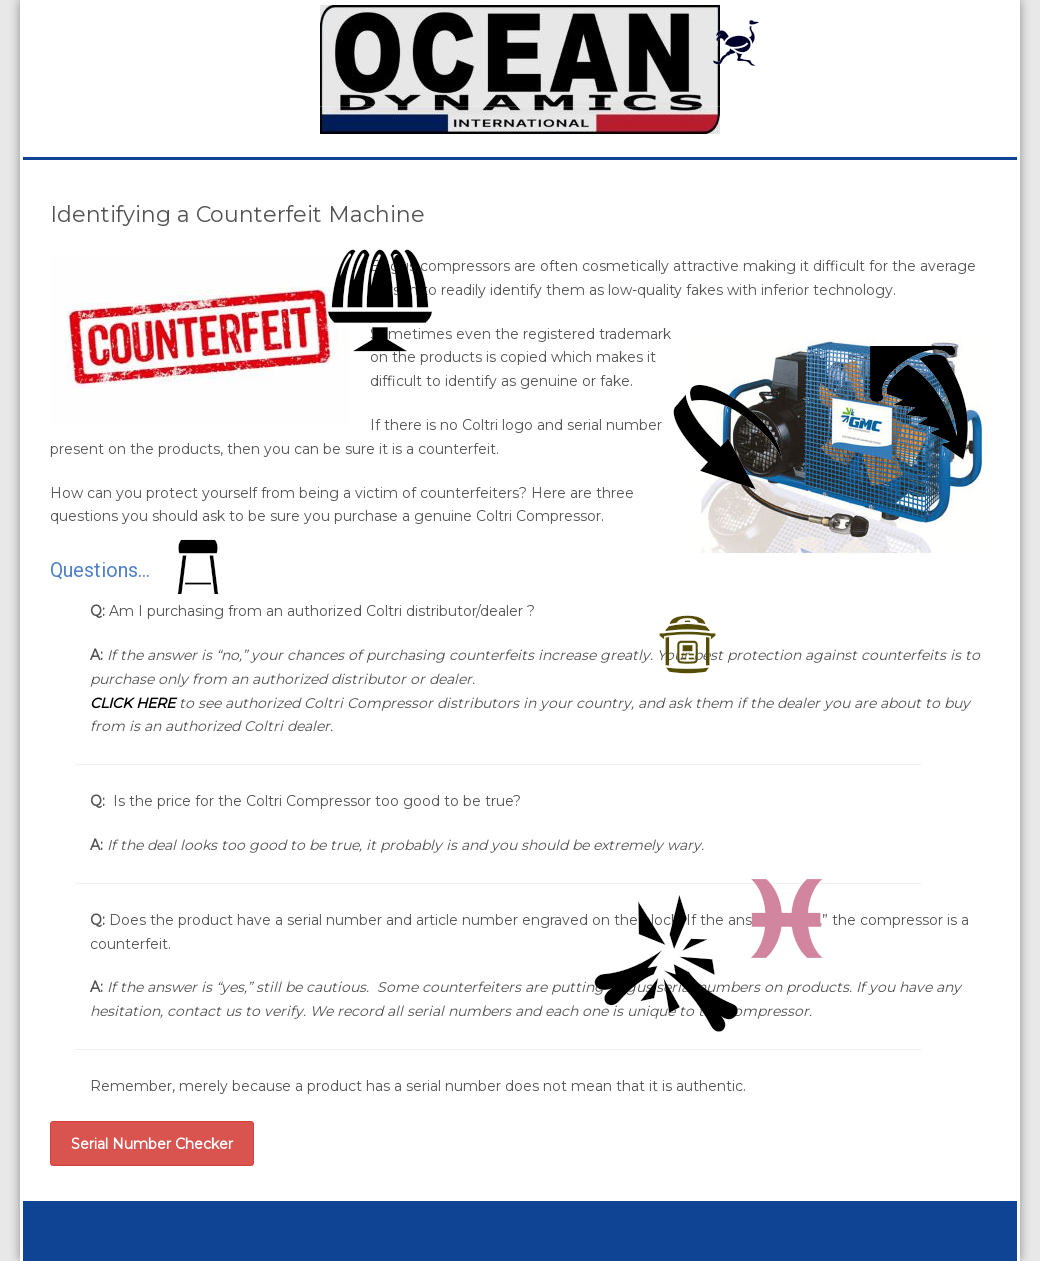 The image size is (1040, 1261). Describe the element at coordinates (666, 964) in the screenshot. I see `indicates a fracture or bone injury in a health app` at that location.